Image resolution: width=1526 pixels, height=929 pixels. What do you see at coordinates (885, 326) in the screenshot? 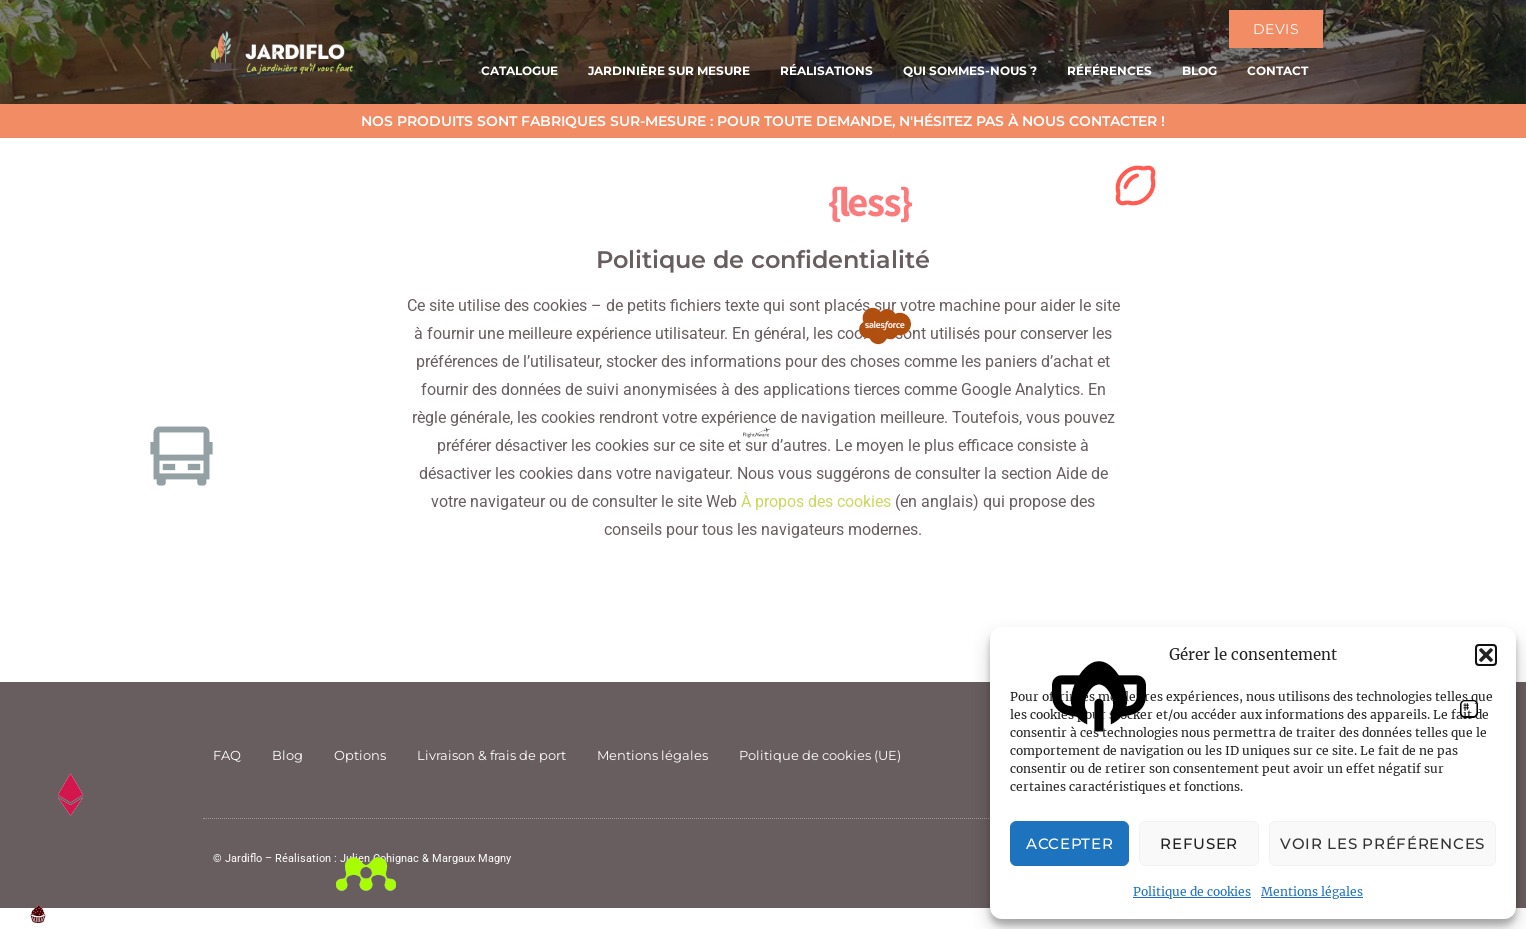
I see `open salesforce CRM application` at bounding box center [885, 326].